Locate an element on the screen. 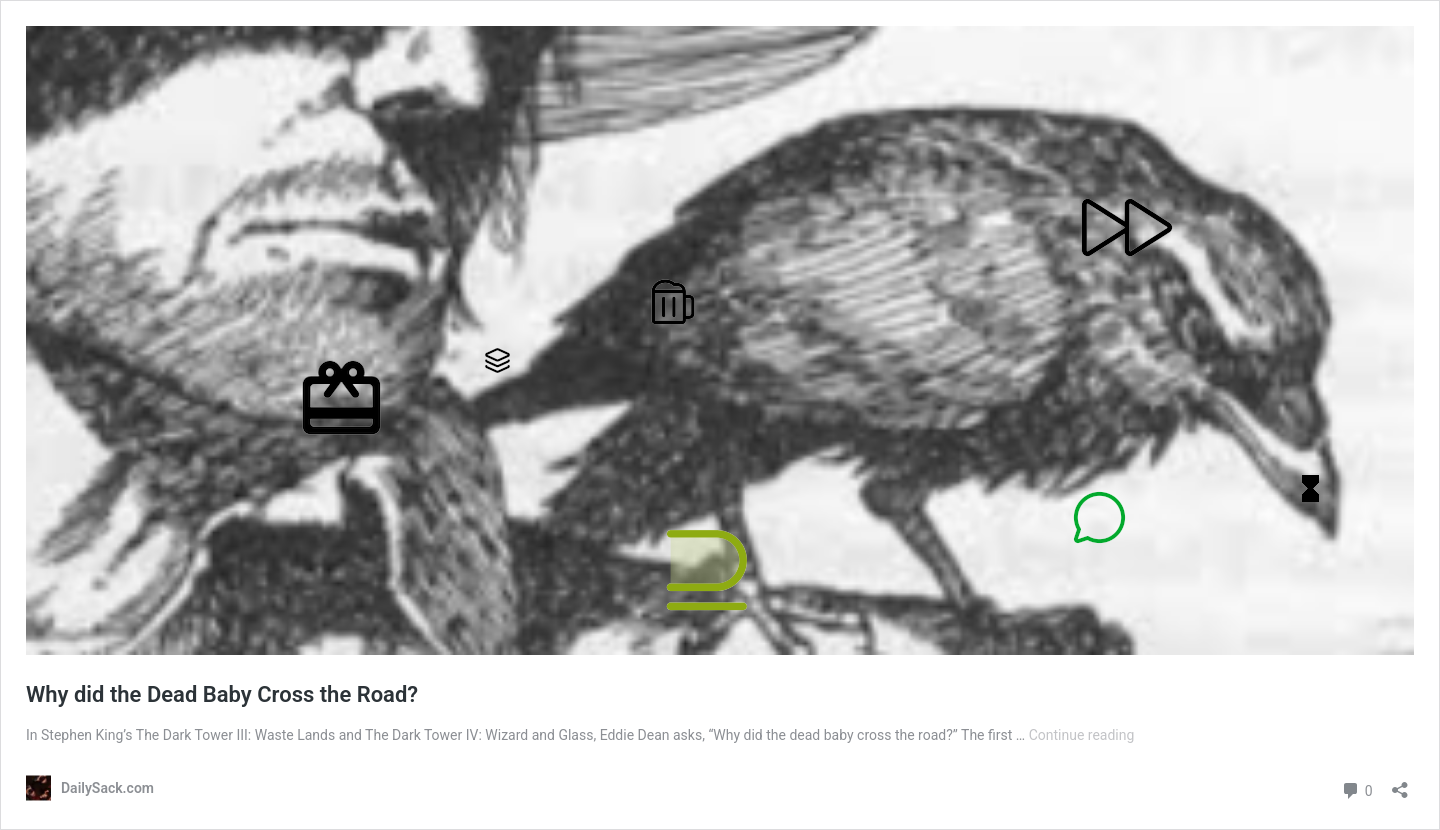 The height and width of the screenshot is (830, 1440). indicates a process is in progress or loading is located at coordinates (1310, 488).